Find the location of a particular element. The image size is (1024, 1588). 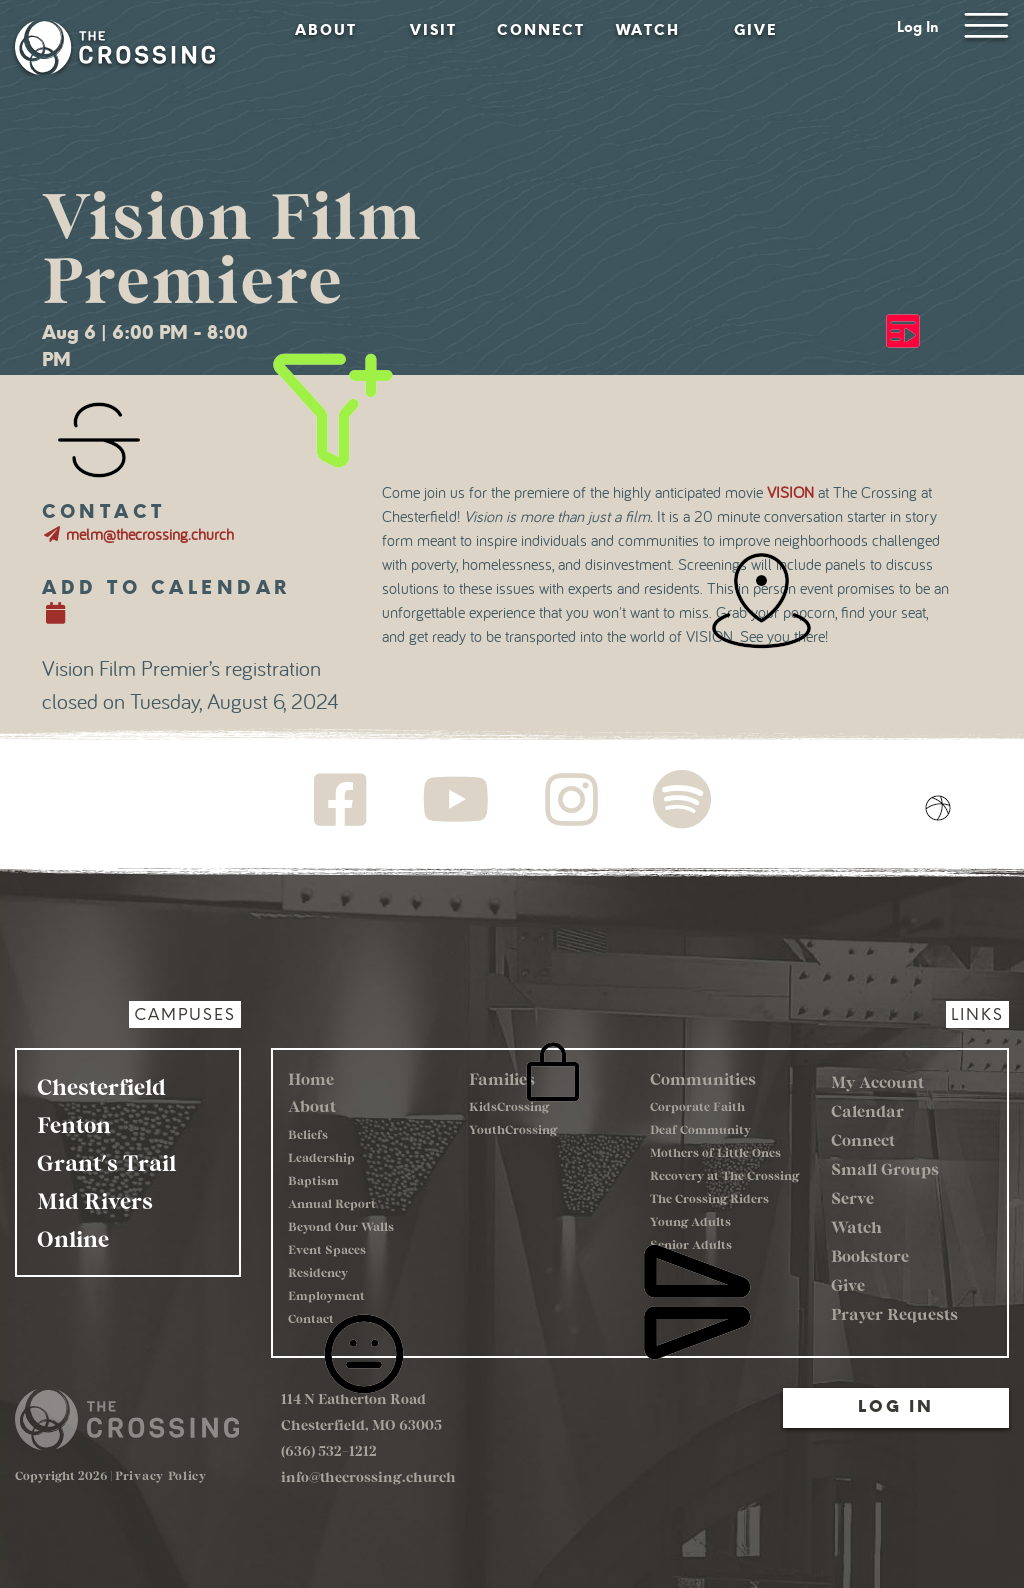

lock or secure this item is located at coordinates (553, 1075).